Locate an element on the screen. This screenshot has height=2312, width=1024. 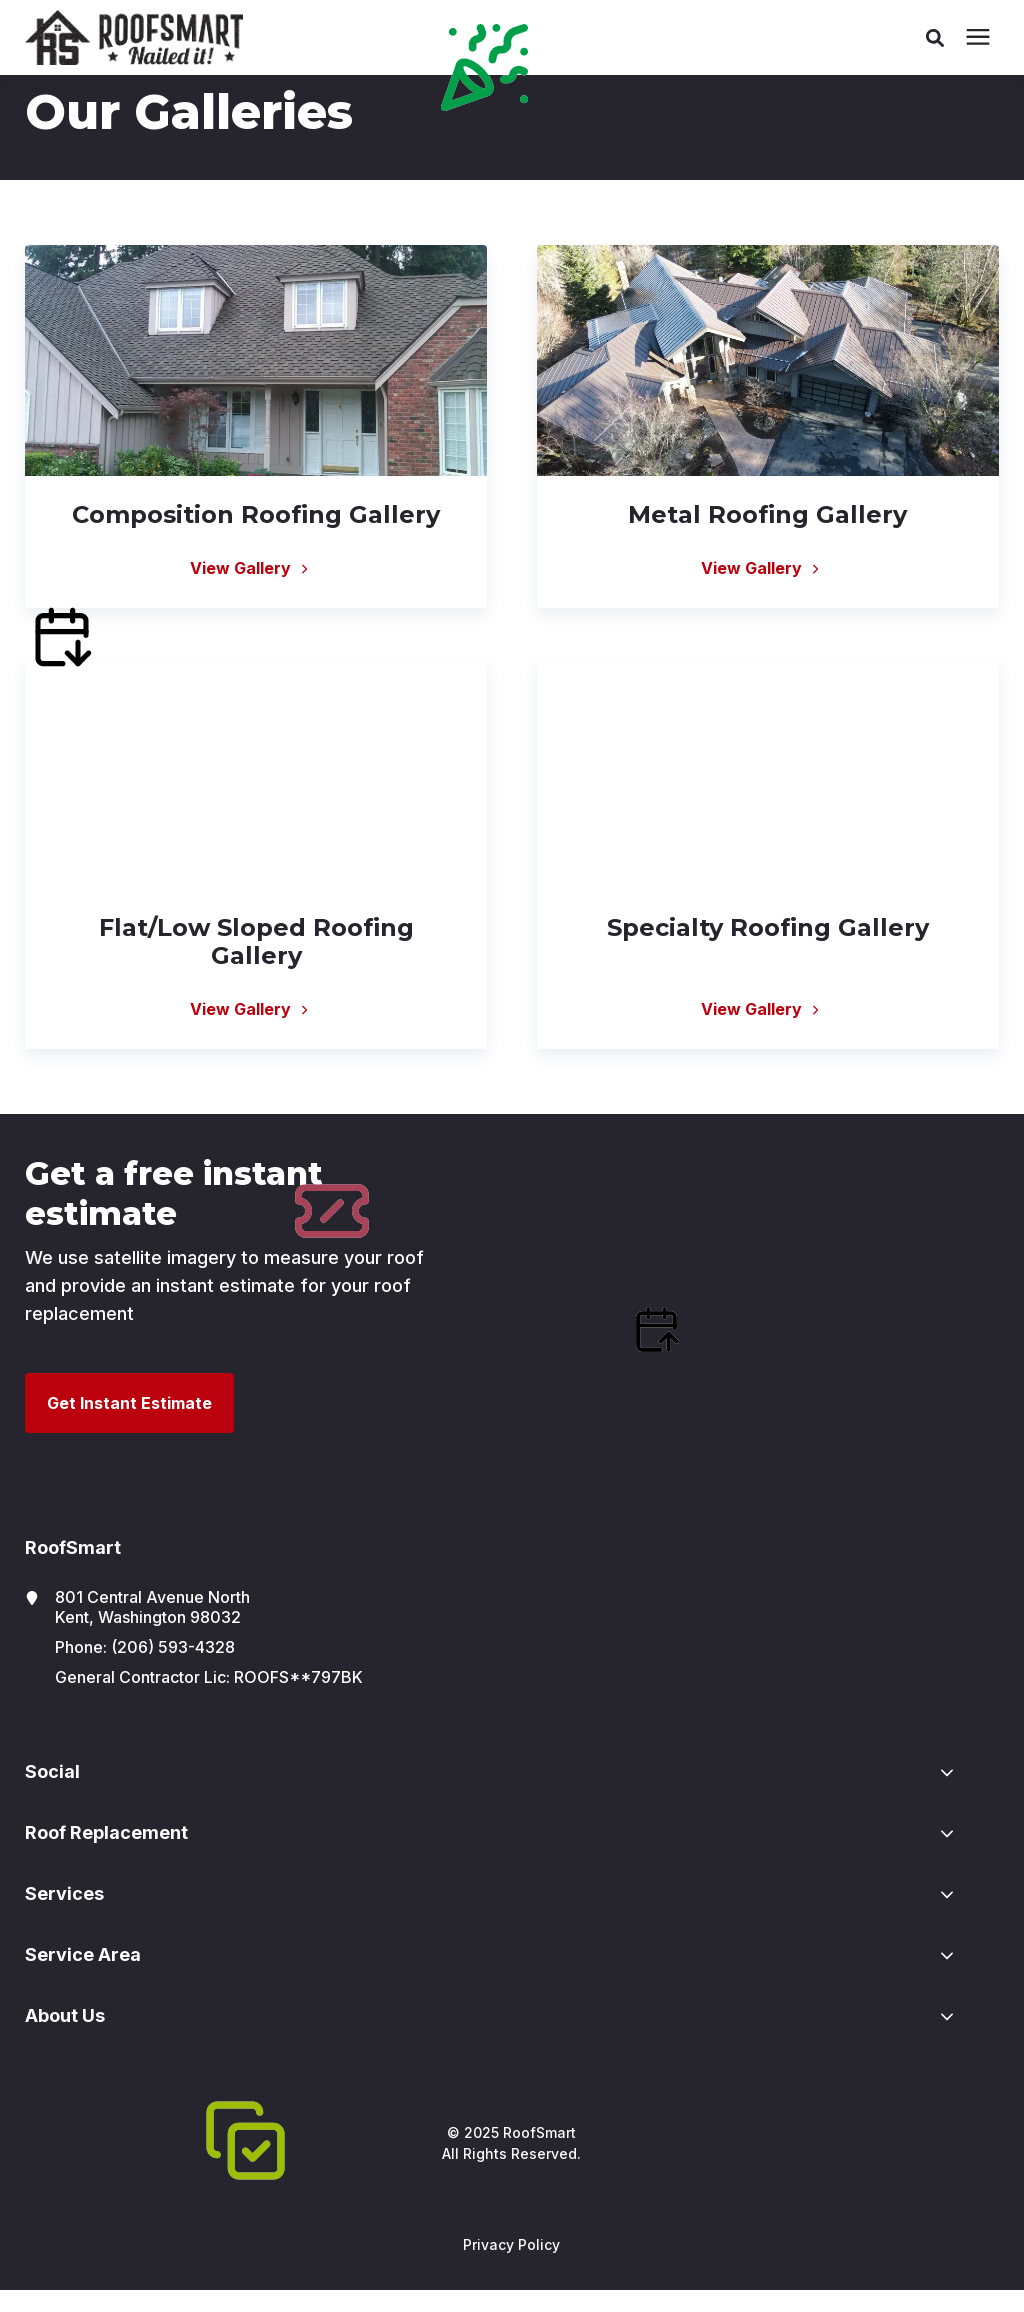
invalid or cancelled ticket is located at coordinates (332, 1211).